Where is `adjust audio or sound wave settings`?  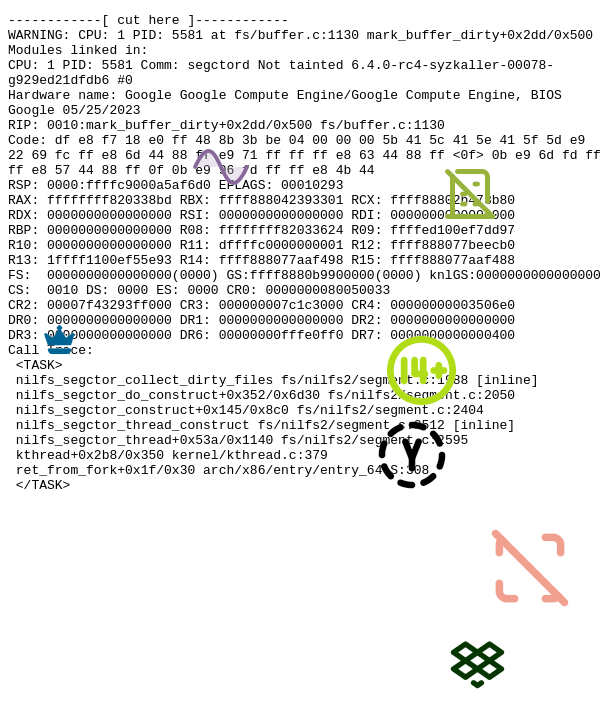
adjust audio or sound wave settings is located at coordinates (221, 167).